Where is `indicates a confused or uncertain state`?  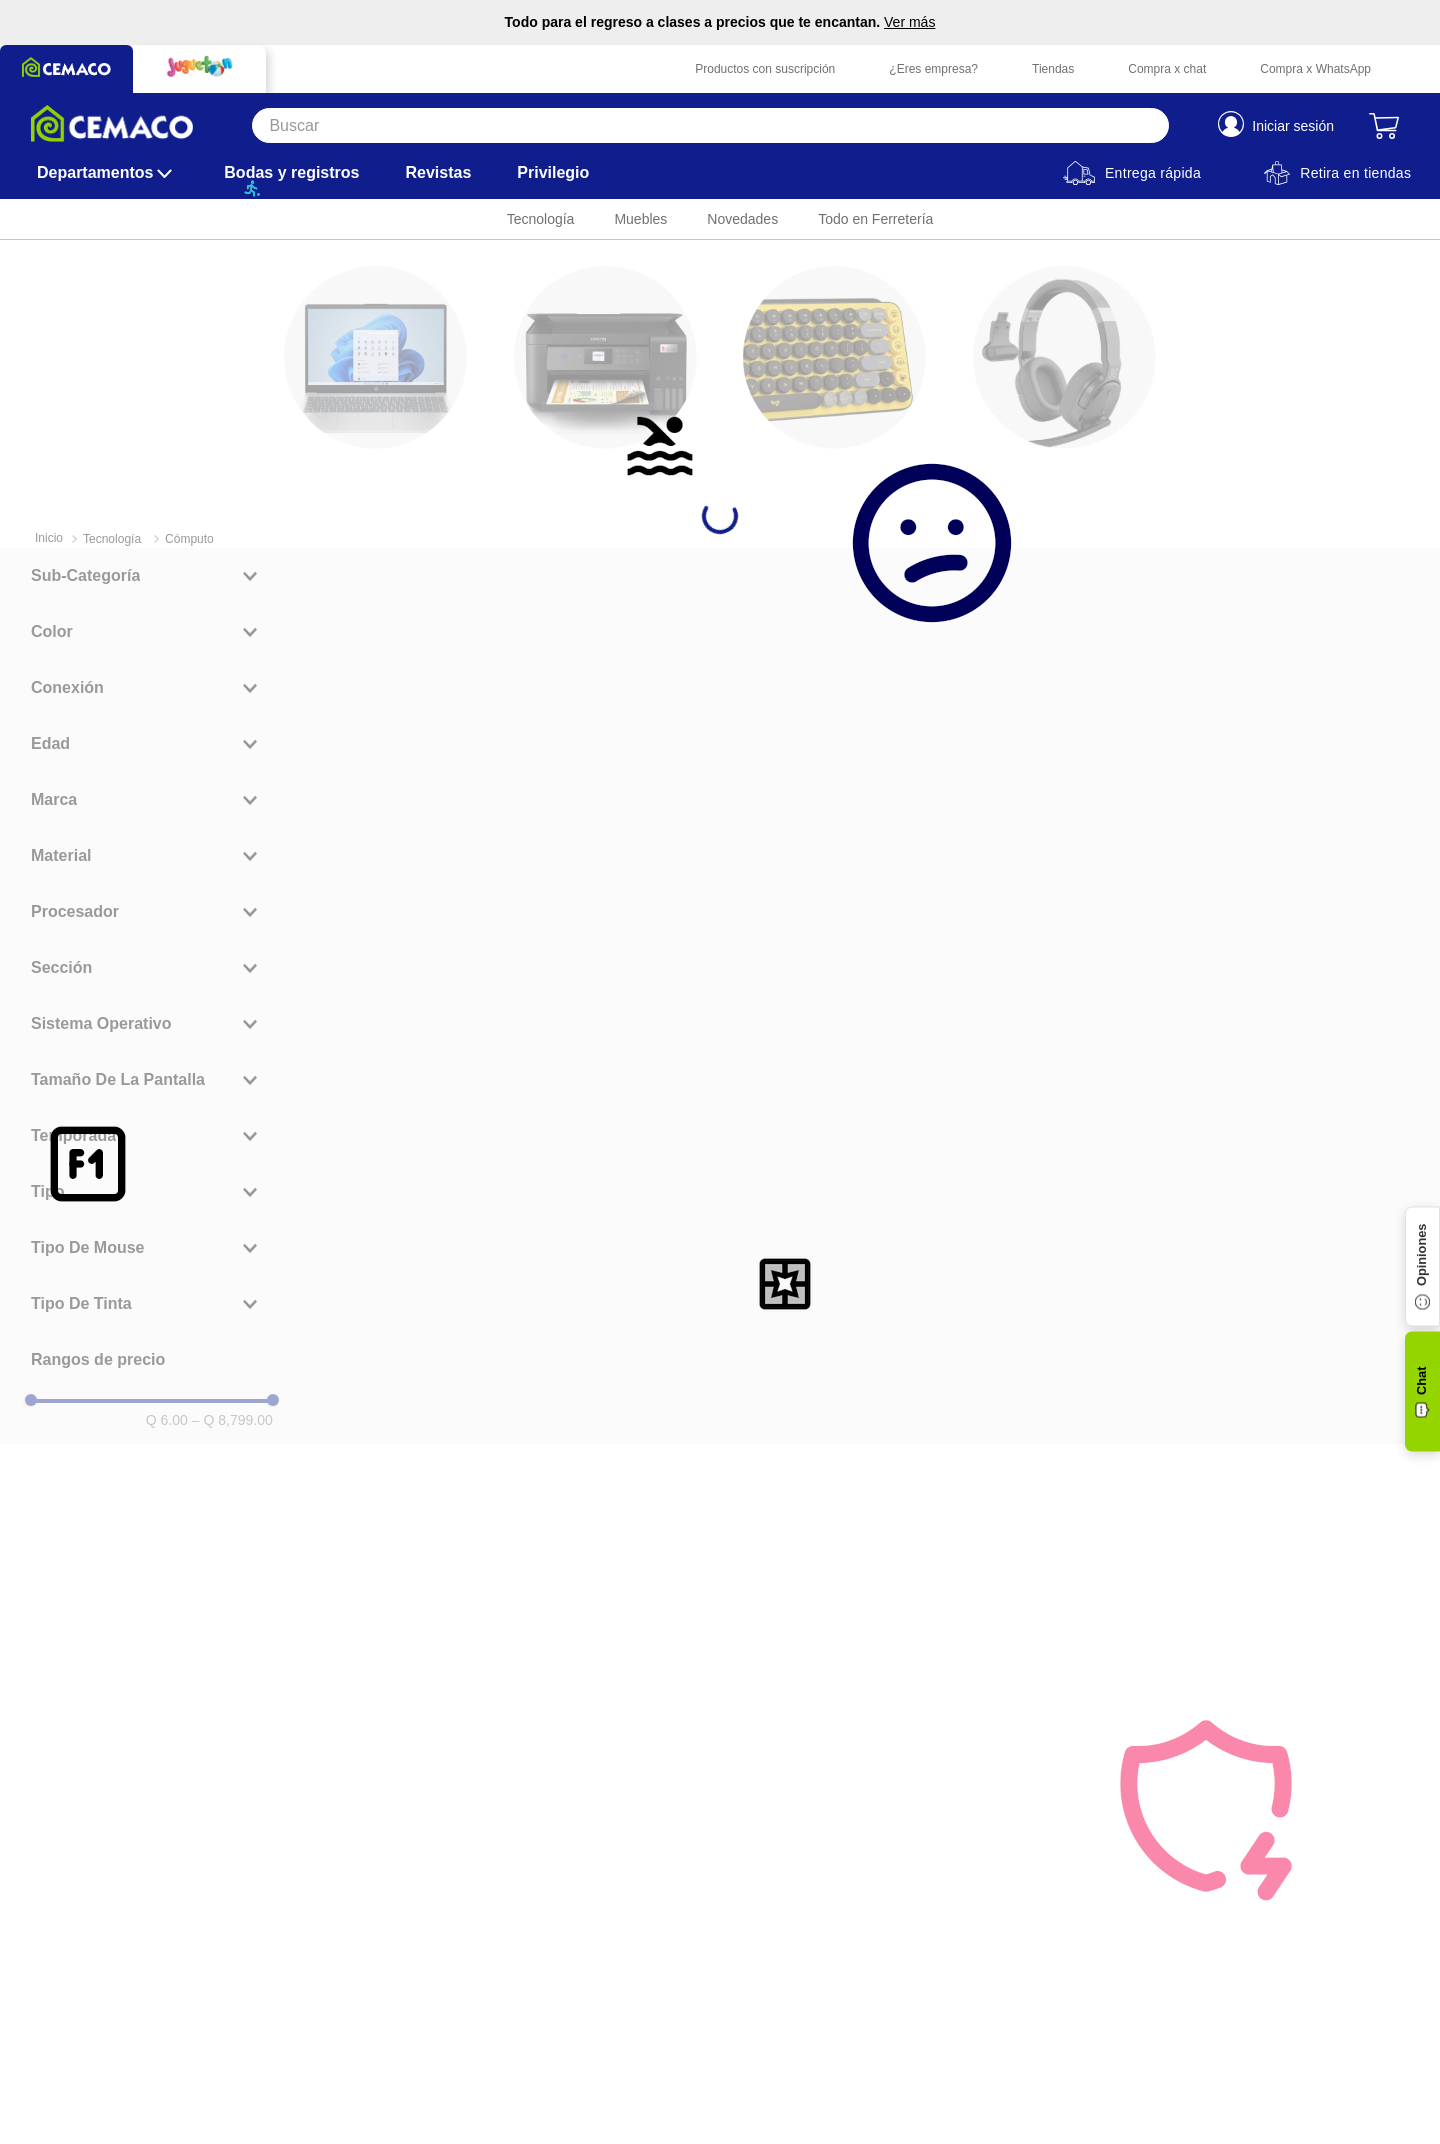 indicates a confused or uncertain state is located at coordinates (932, 543).